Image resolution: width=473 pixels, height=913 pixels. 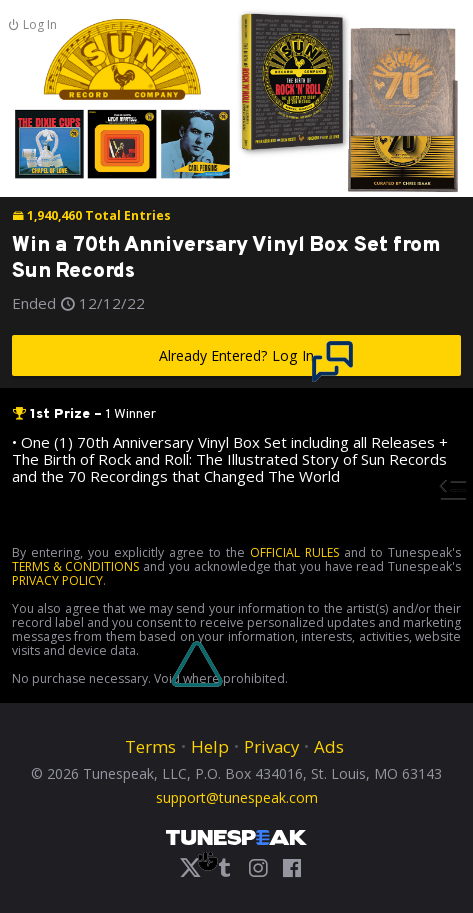 I want to click on open messages or conversations, so click(x=332, y=361).